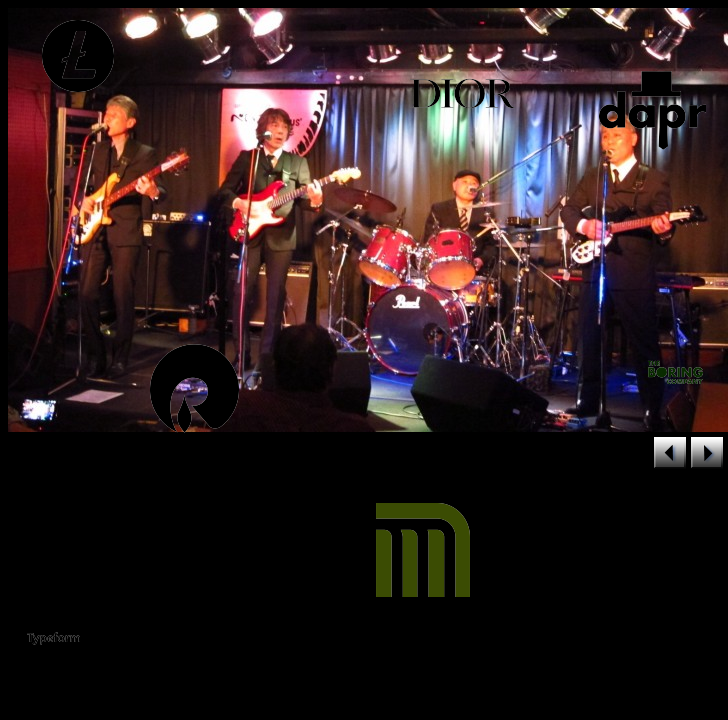 The height and width of the screenshot is (720, 728). Describe the element at coordinates (53, 638) in the screenshot. I see `Typeform logo` at that location.